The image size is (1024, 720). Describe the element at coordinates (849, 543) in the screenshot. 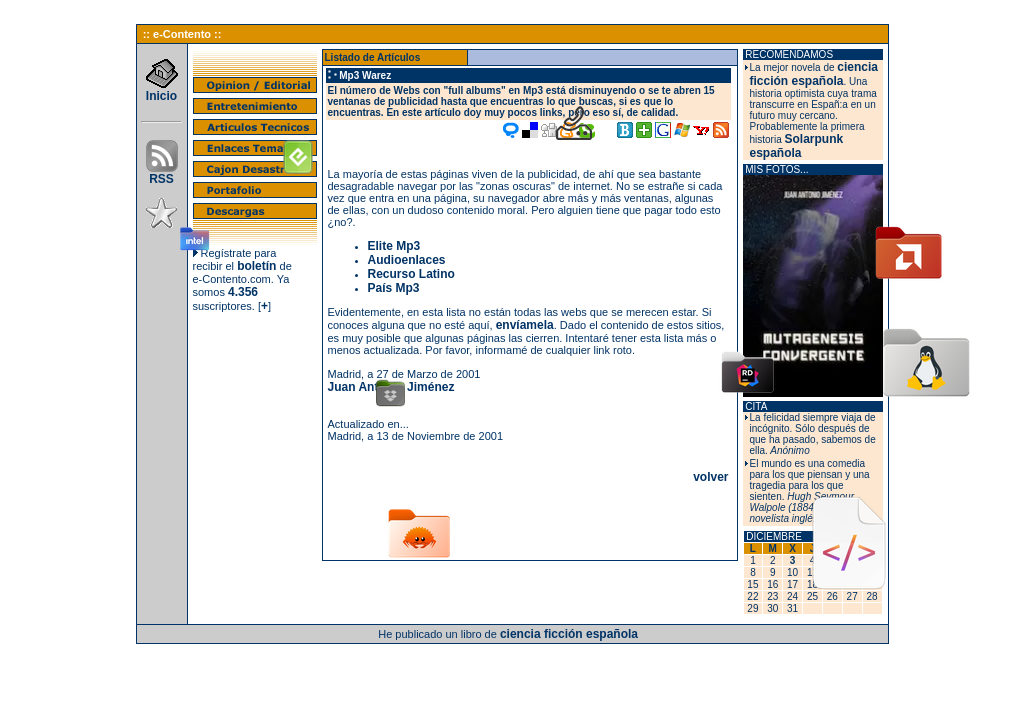

I see `a maven xml configuration file` at that location.